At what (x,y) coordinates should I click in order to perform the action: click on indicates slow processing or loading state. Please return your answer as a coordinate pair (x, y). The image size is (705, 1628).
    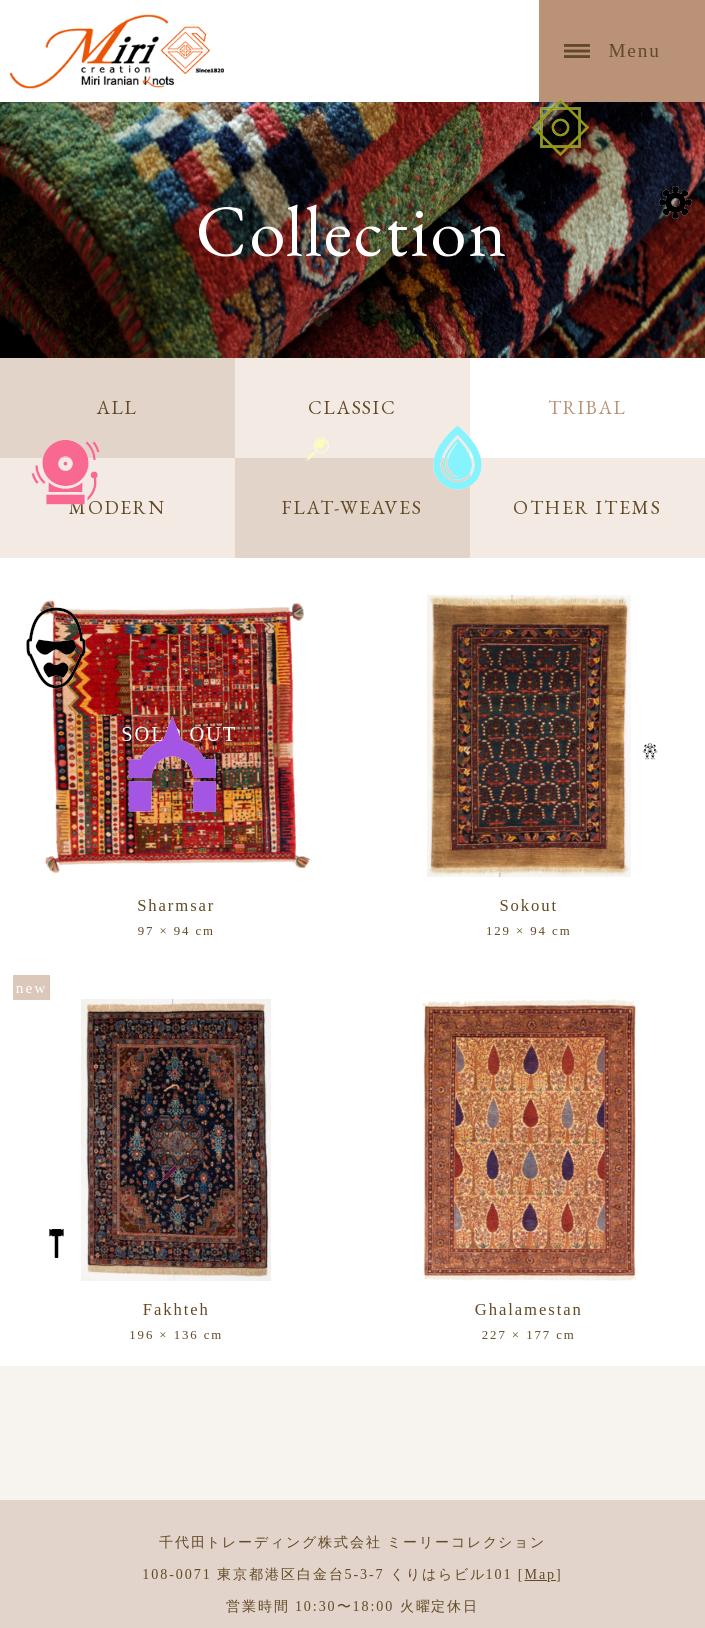
    Looking at the image, I should click on (675, 202).